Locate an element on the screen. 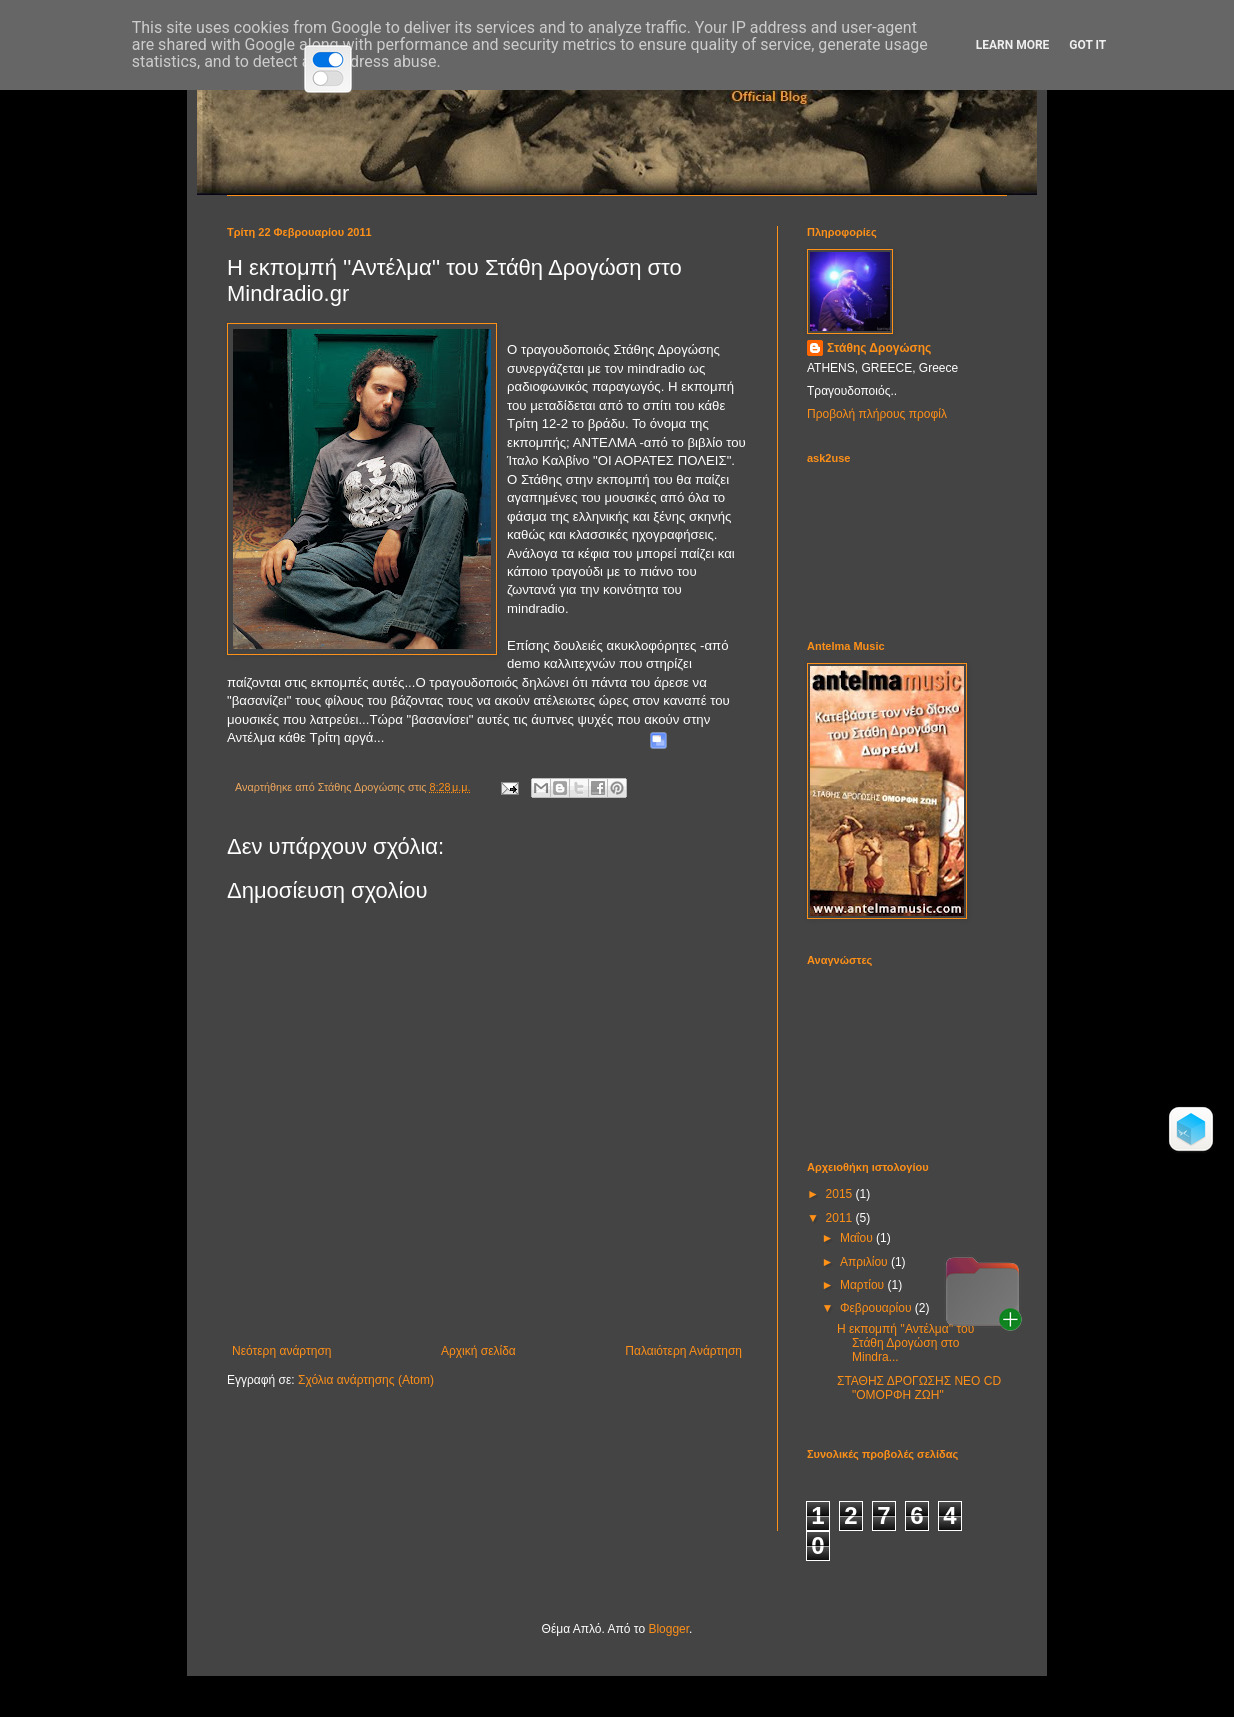  create a new folder is located at coordinates (982, 1291).